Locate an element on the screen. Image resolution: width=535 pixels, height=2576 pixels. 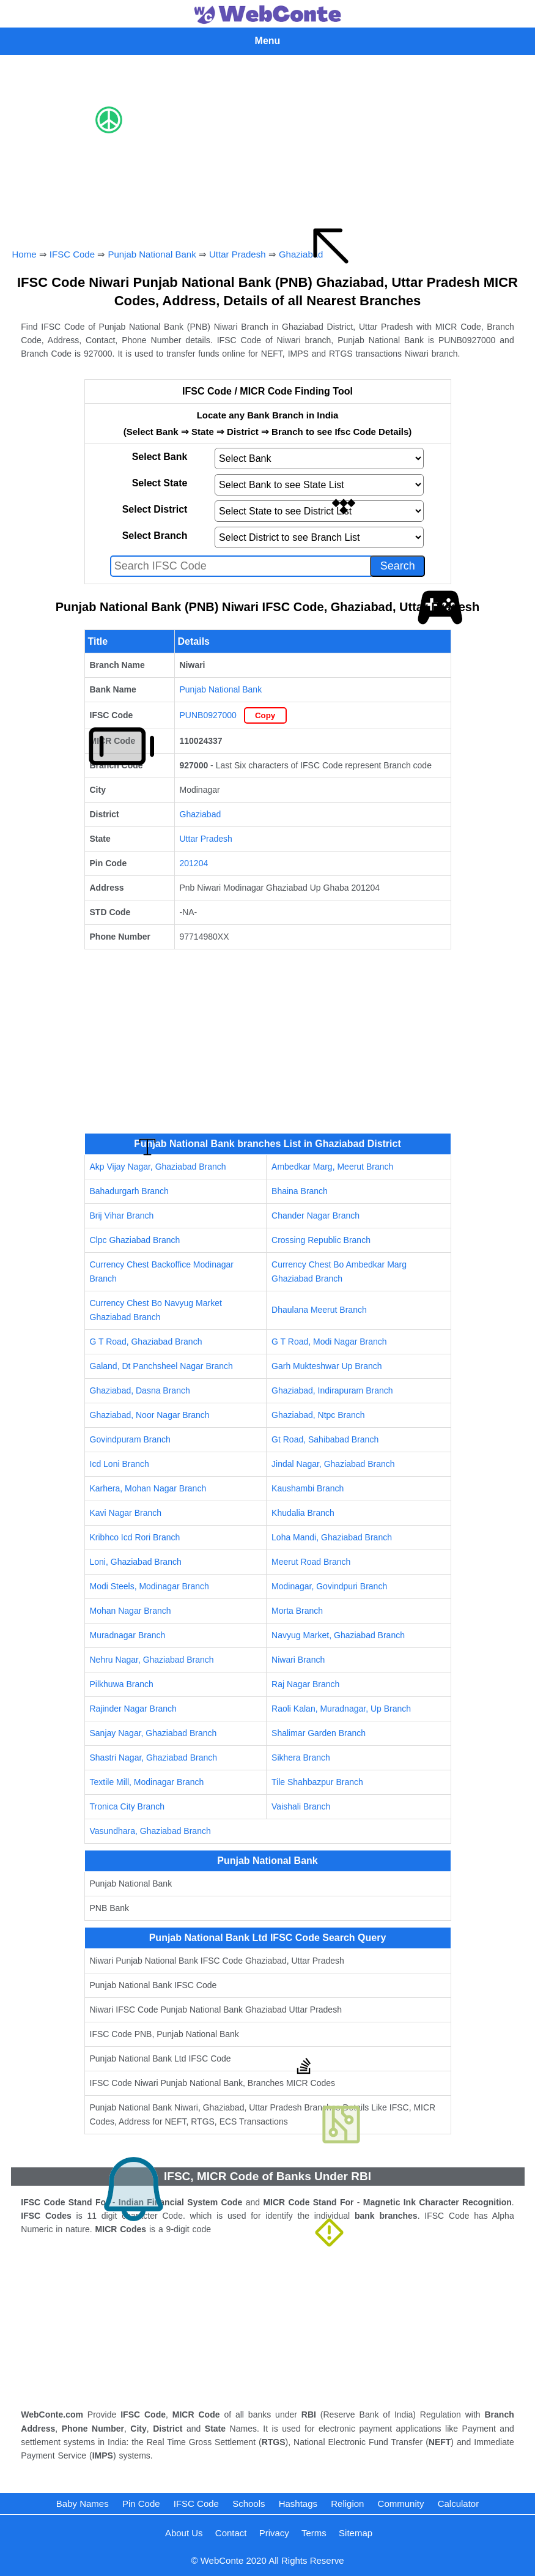
indicates a peaceful or non-violent mode is located at coordinates (109, 120).